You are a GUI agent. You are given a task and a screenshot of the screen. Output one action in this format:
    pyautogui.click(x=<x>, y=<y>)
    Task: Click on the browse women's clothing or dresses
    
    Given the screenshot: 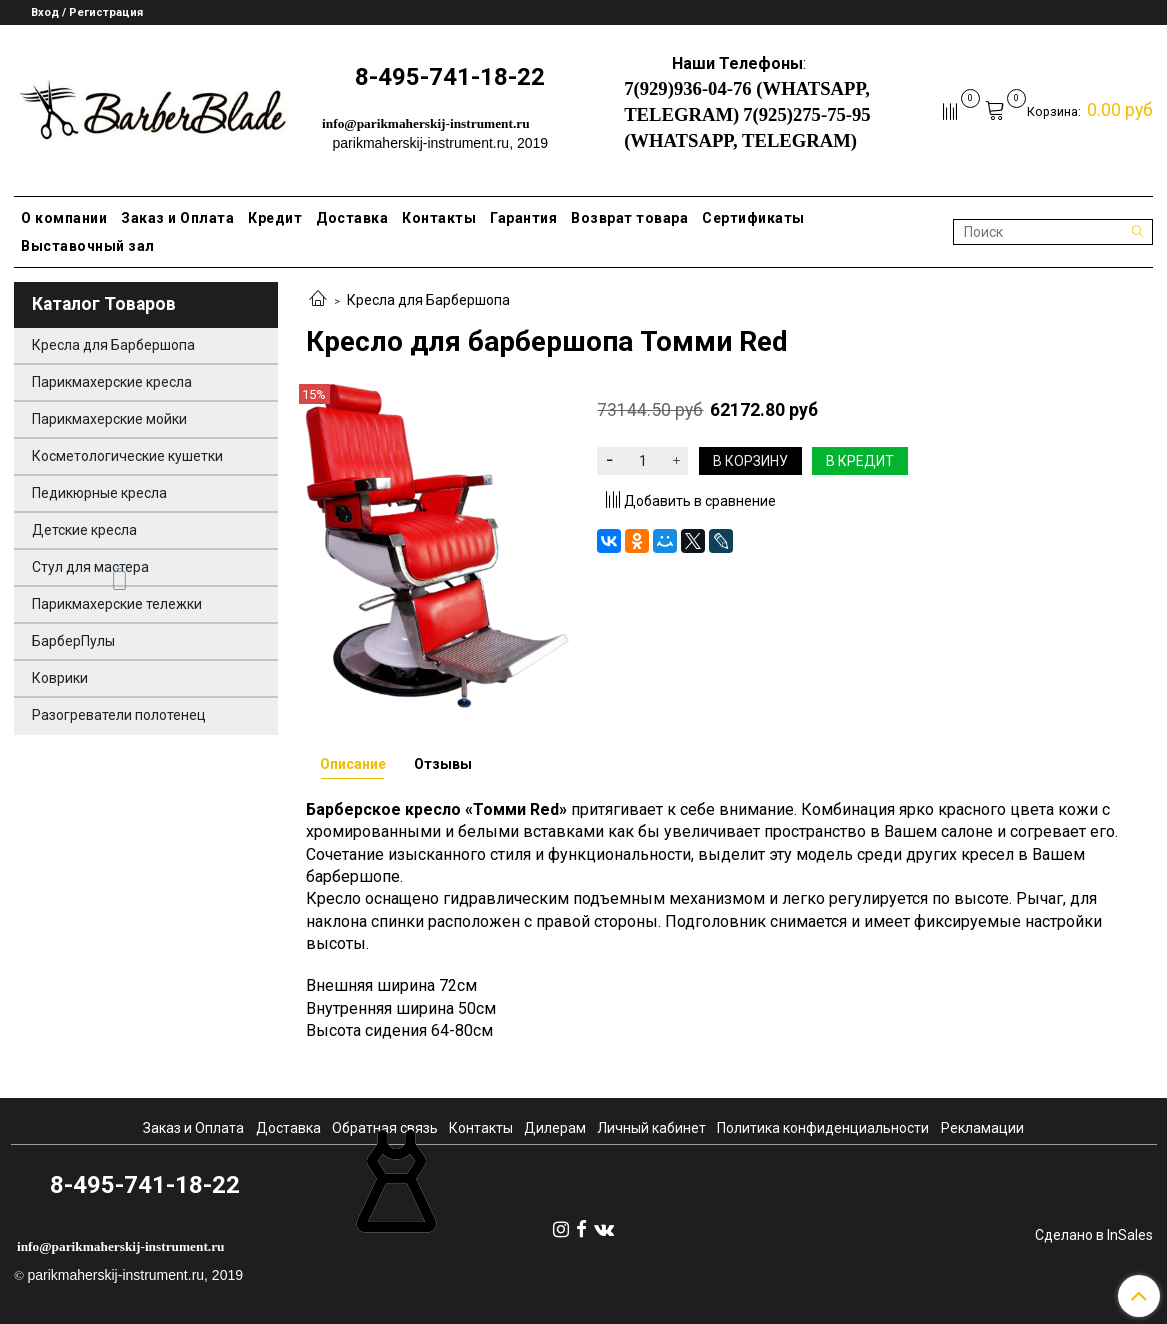 What is the action you would take?
    pyautogui.click(x=396, y=1185)
    